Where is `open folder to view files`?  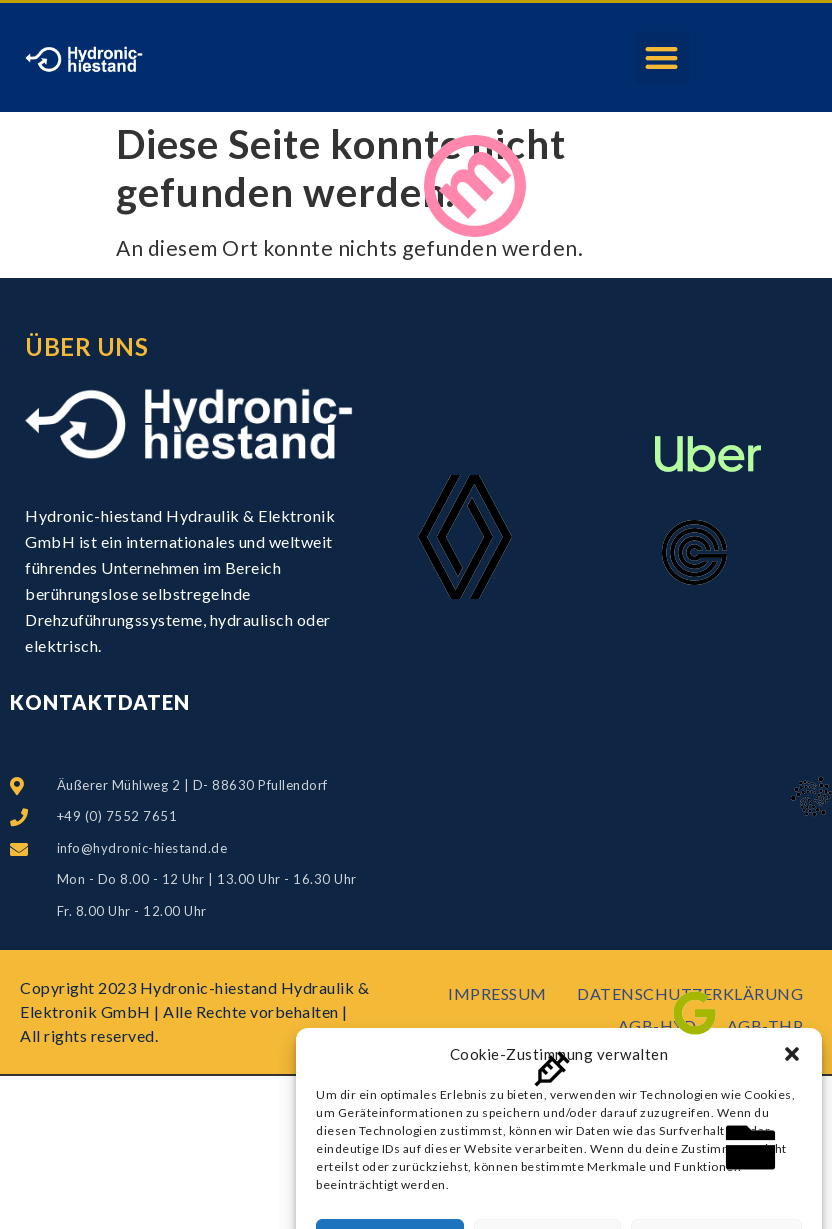 open folder to view files is located at coordinates (750, 1147).